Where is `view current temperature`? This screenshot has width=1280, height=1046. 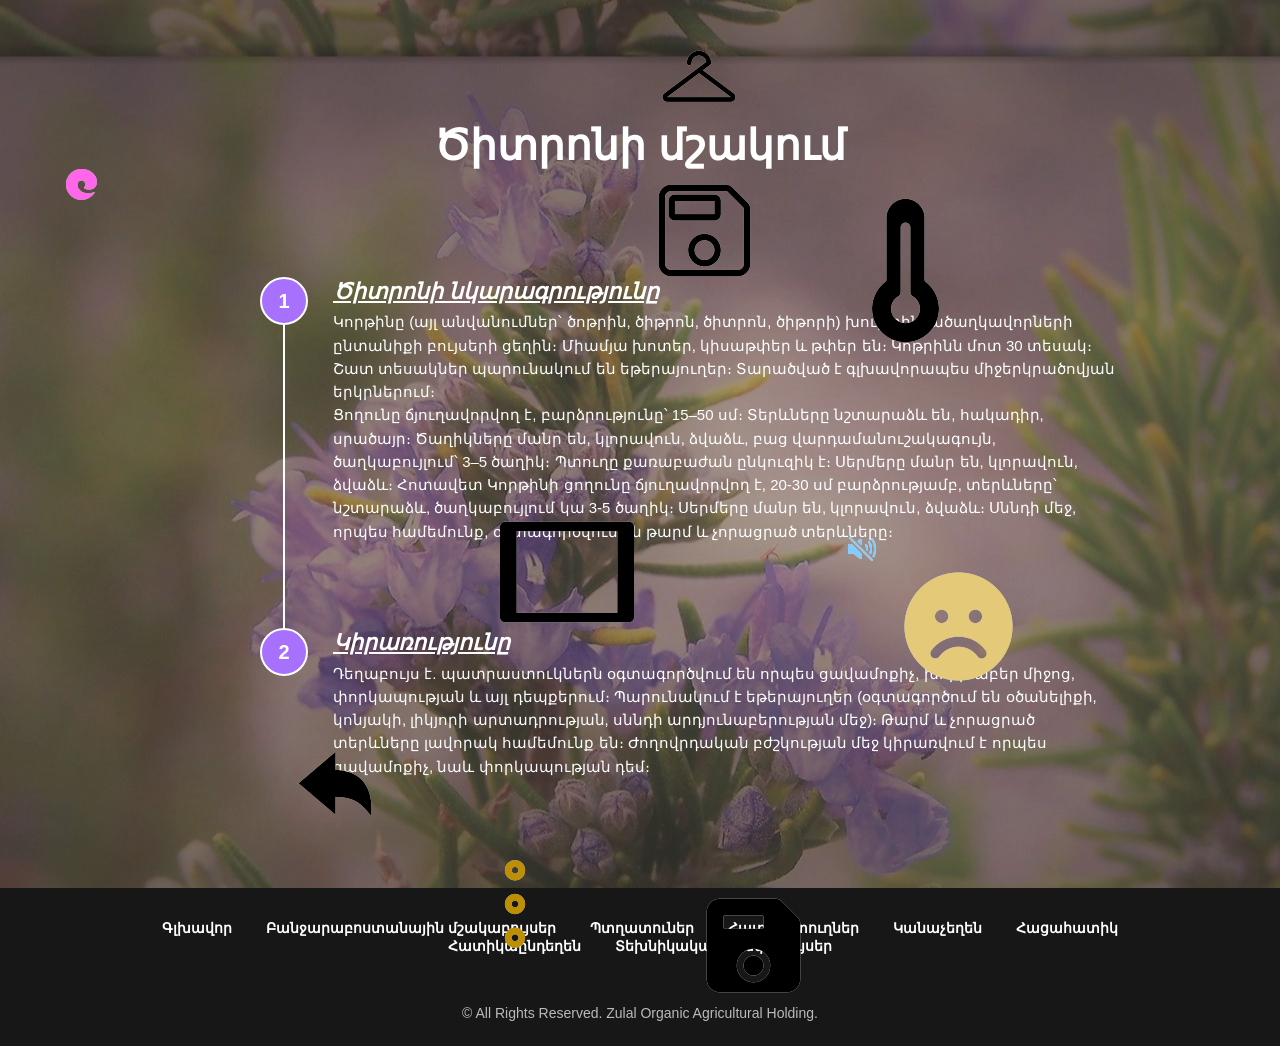
view current temperature is located at coordinates (905, 270).